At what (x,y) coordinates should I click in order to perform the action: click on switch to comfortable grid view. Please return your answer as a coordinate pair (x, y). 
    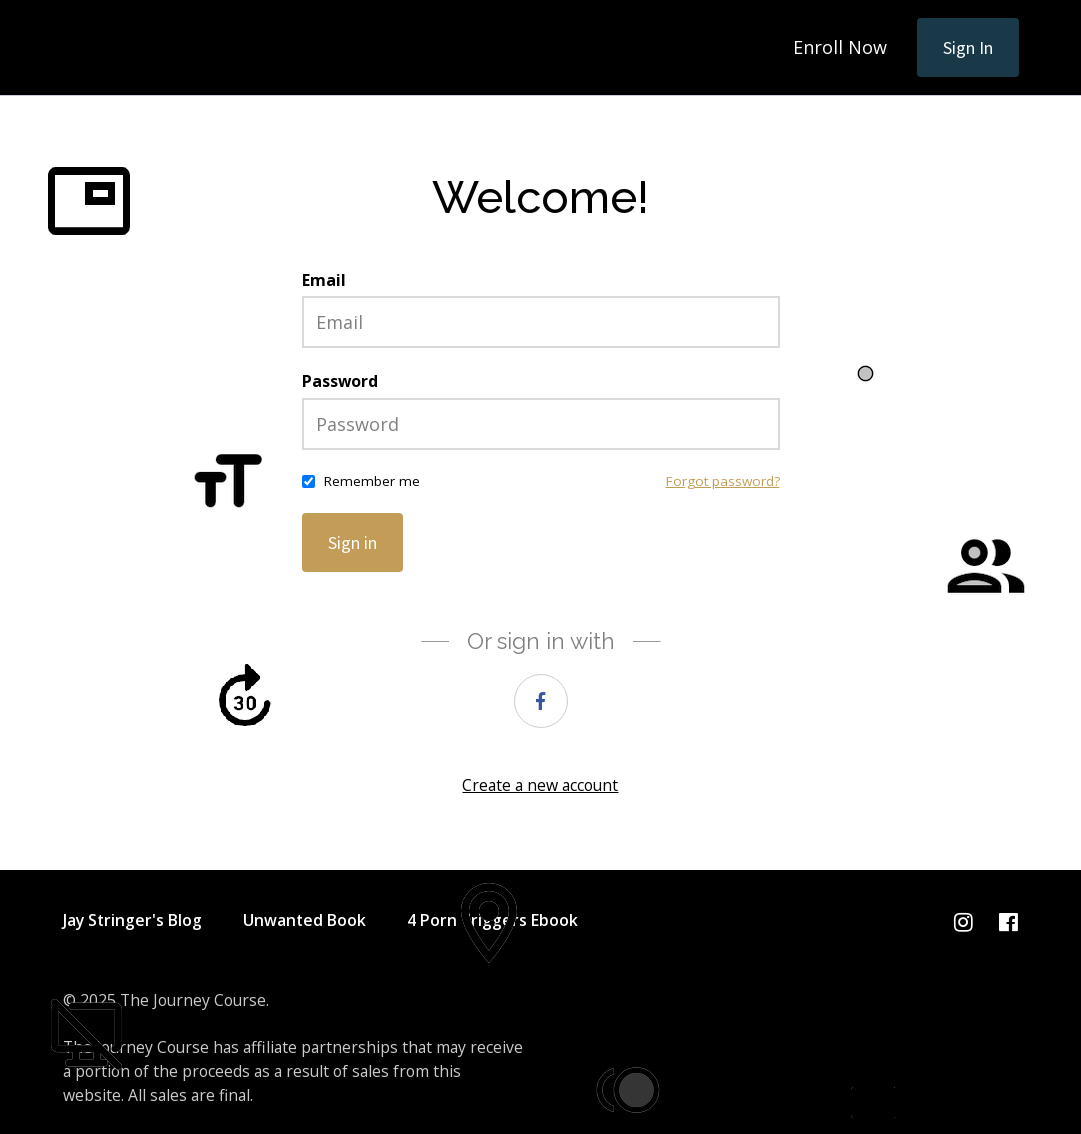
    Looking at the image, I should click on (872, 1102).